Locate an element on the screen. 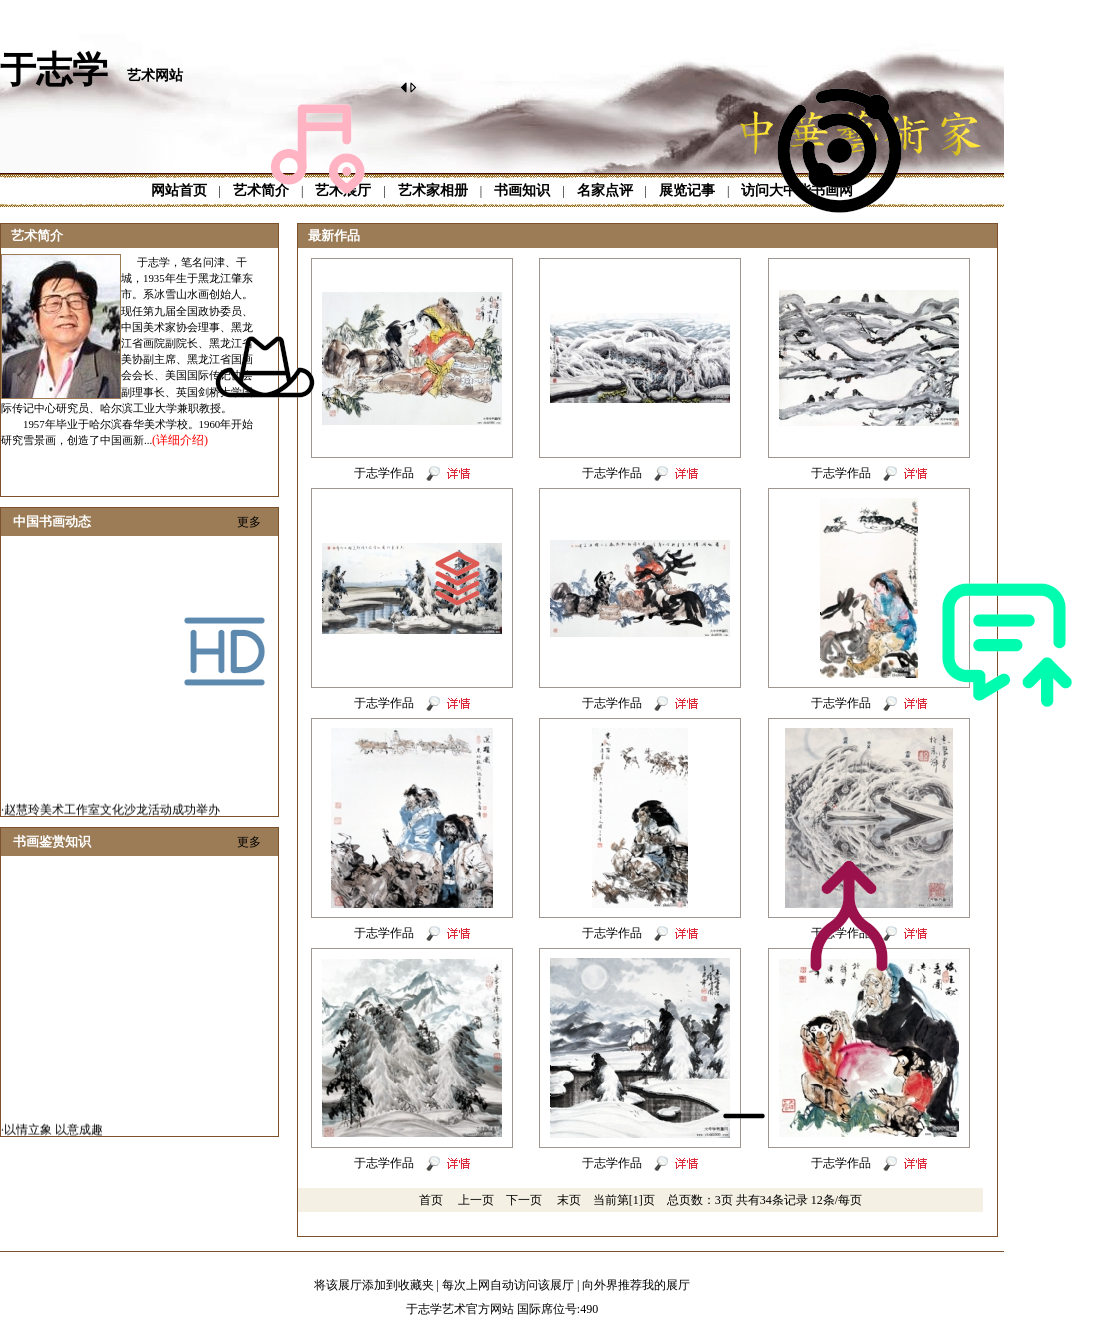 The image size is (1095, 1341). select western or country theme is located at coordinates (265, 370).